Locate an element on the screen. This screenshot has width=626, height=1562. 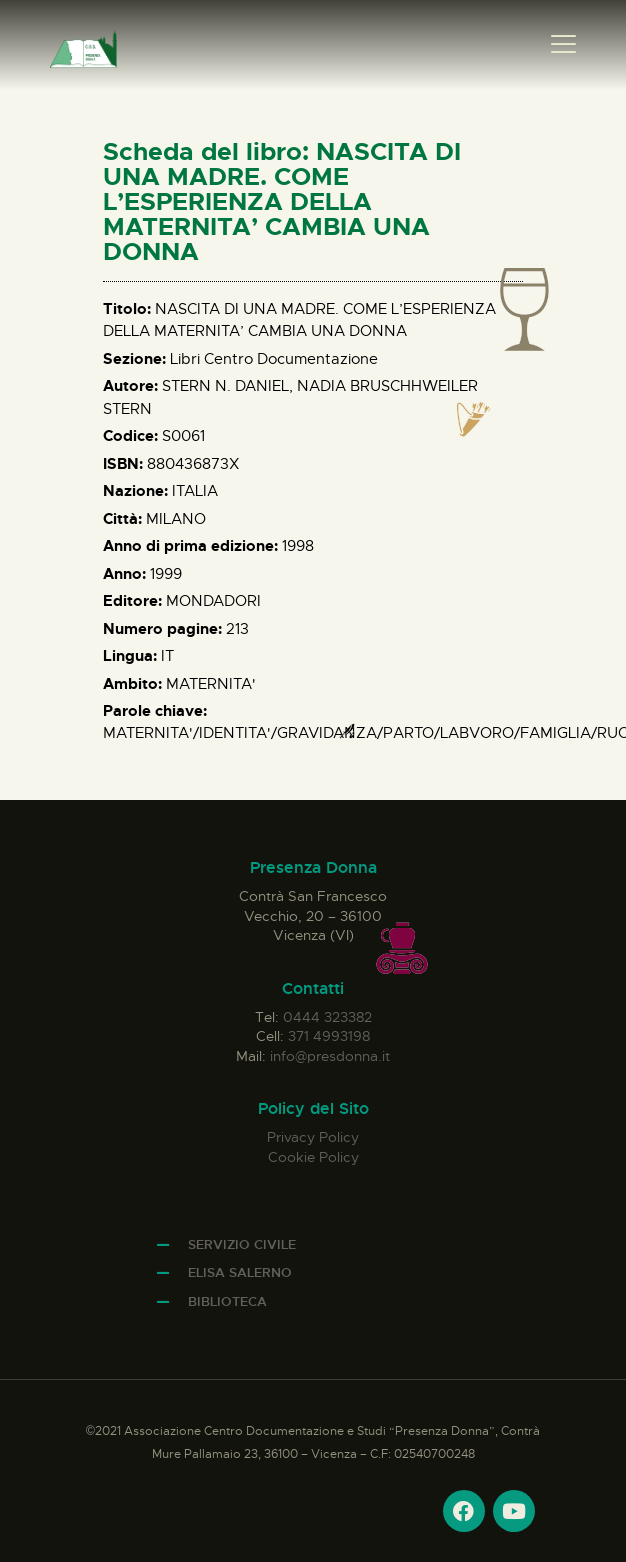
browse wine or beverage options is located at coordinates (524, 309).